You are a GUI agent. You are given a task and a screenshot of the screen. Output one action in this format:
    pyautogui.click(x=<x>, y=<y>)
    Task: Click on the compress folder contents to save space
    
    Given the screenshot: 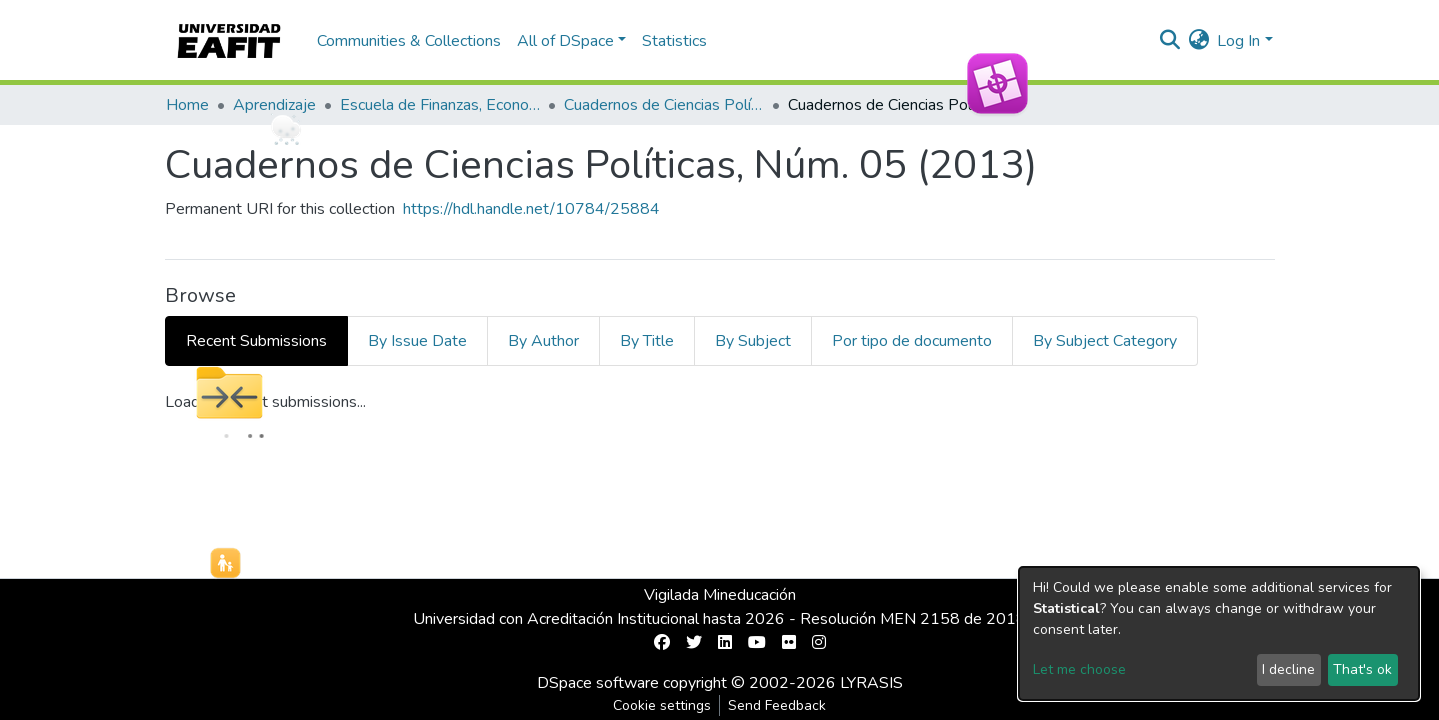 What is the action you would take?
    pyautogui.click(x=229, y=394)
    